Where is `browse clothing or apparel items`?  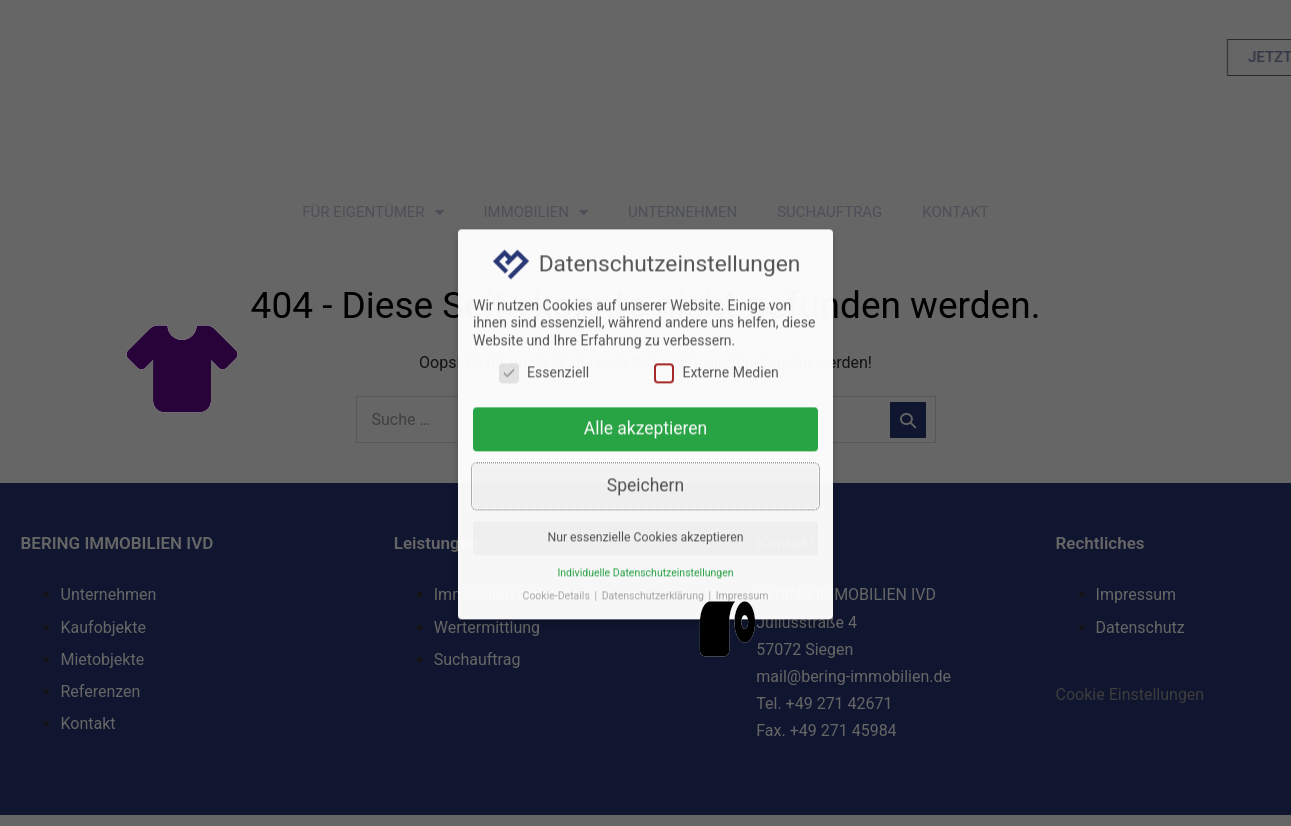 browse clothing or apparel items is located at coordinates (182, 366).